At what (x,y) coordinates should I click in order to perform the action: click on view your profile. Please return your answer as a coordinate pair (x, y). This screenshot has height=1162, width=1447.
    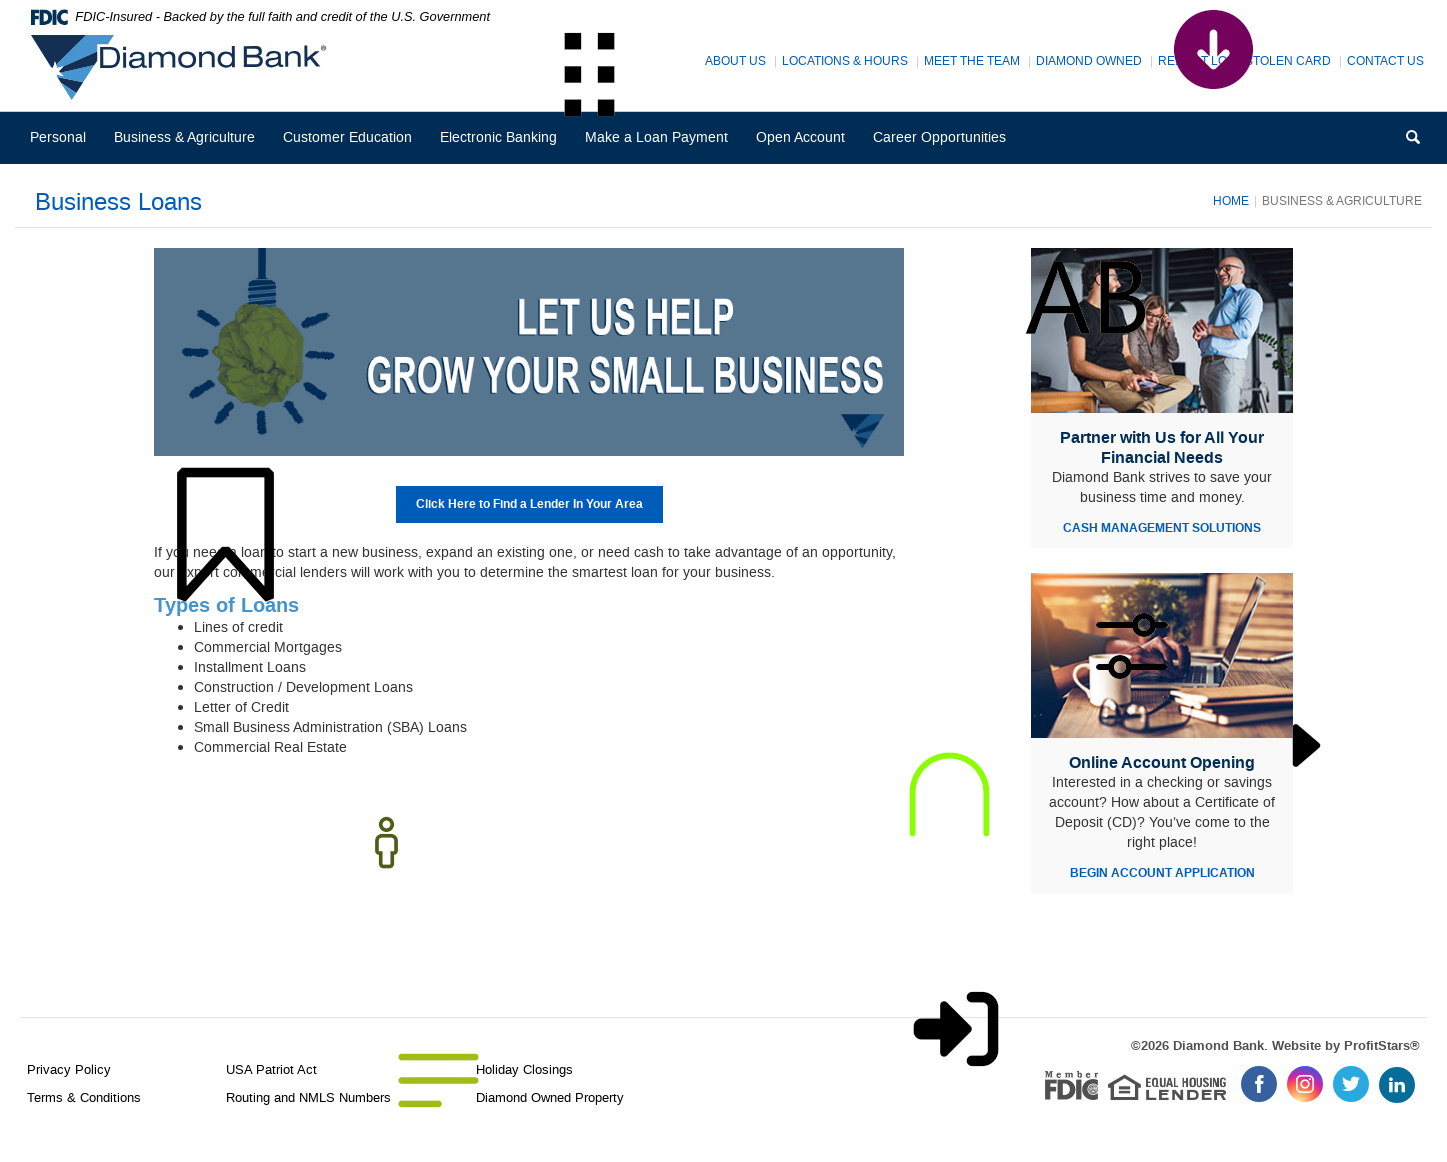
    Looking at the image, I should click on (386, 843).